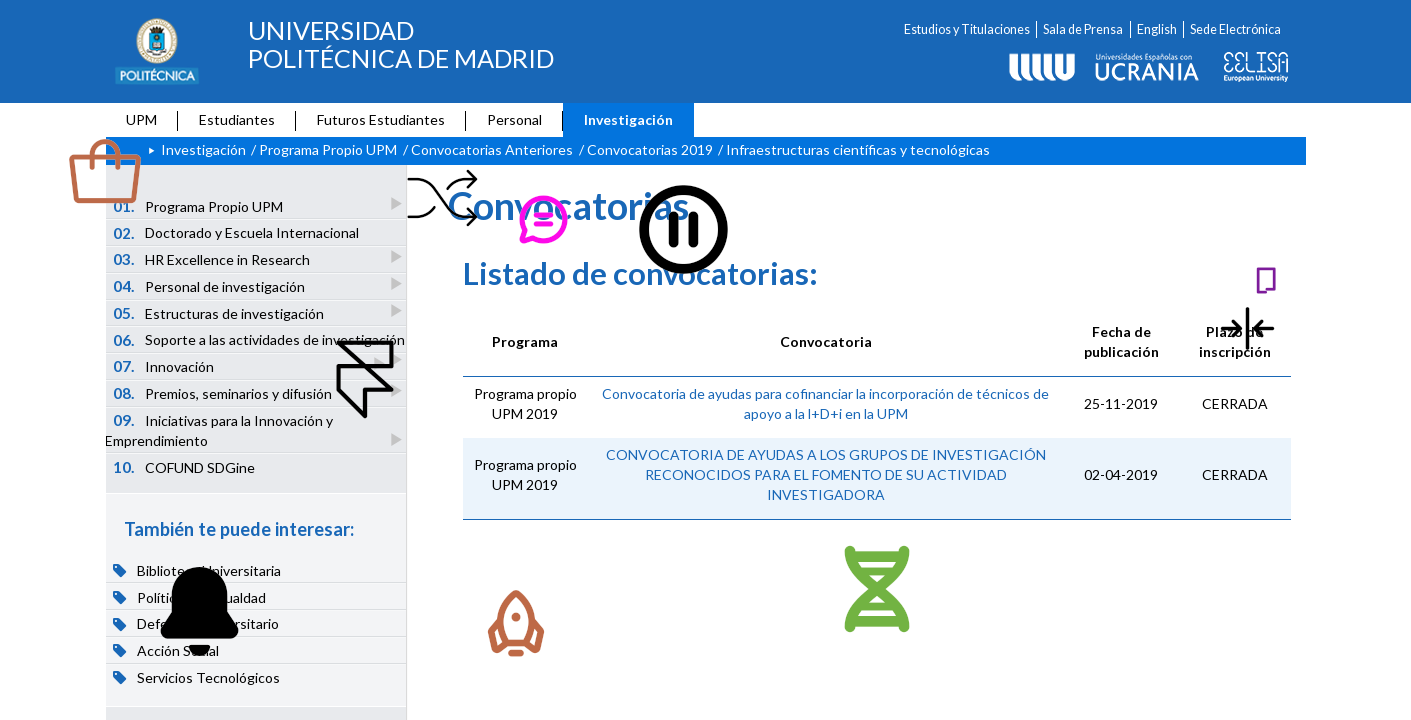 Image resolution: width=1411 pixels, height=720 pixels. Describe the element at coordinates (543, 219) in the screenshot. I see `open chat or messaging` at that location.